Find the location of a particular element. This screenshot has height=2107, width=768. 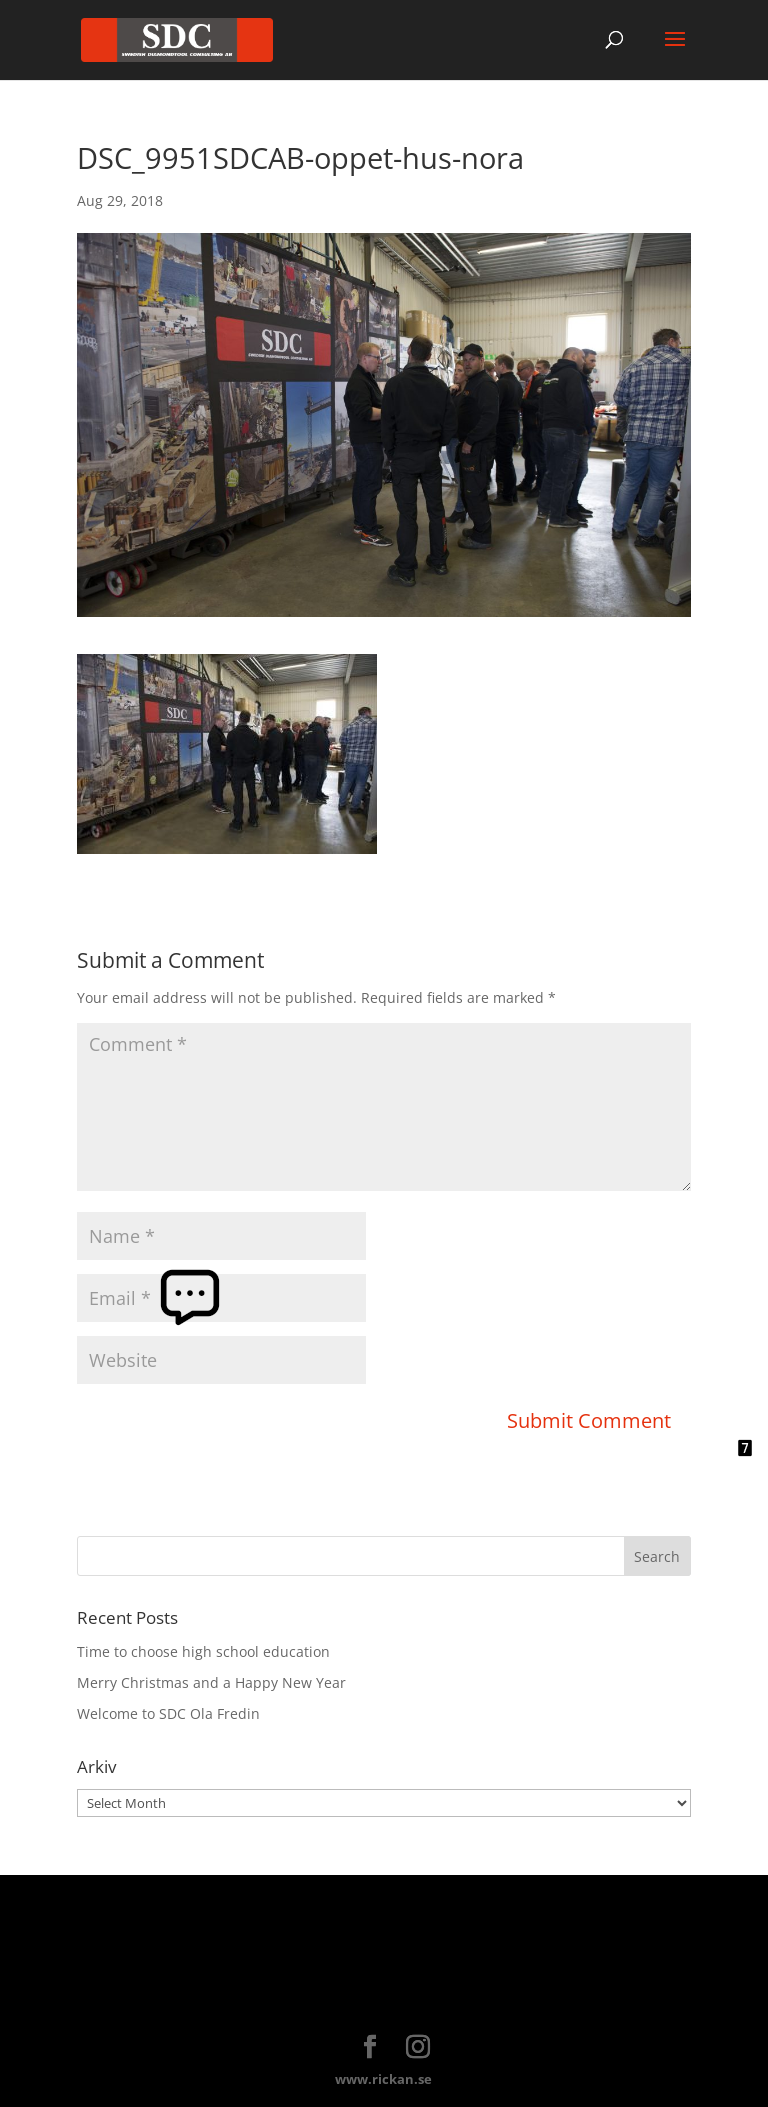

open messaging or chat is located at coordinates (190, 1296).